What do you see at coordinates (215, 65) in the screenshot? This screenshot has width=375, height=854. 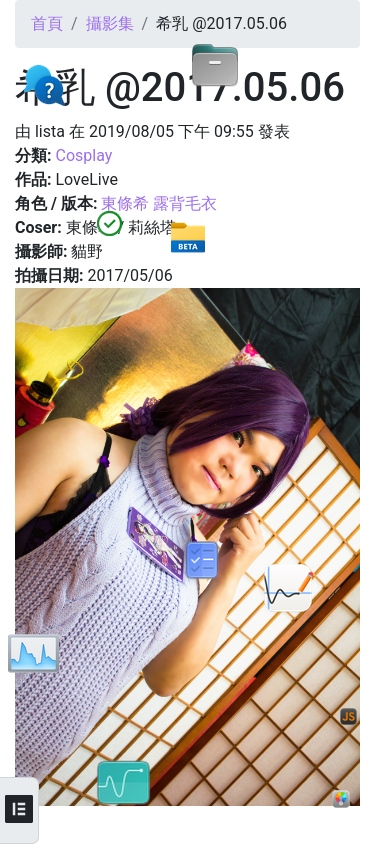 I see `open the file manager application` at bounding box center [215, 65].